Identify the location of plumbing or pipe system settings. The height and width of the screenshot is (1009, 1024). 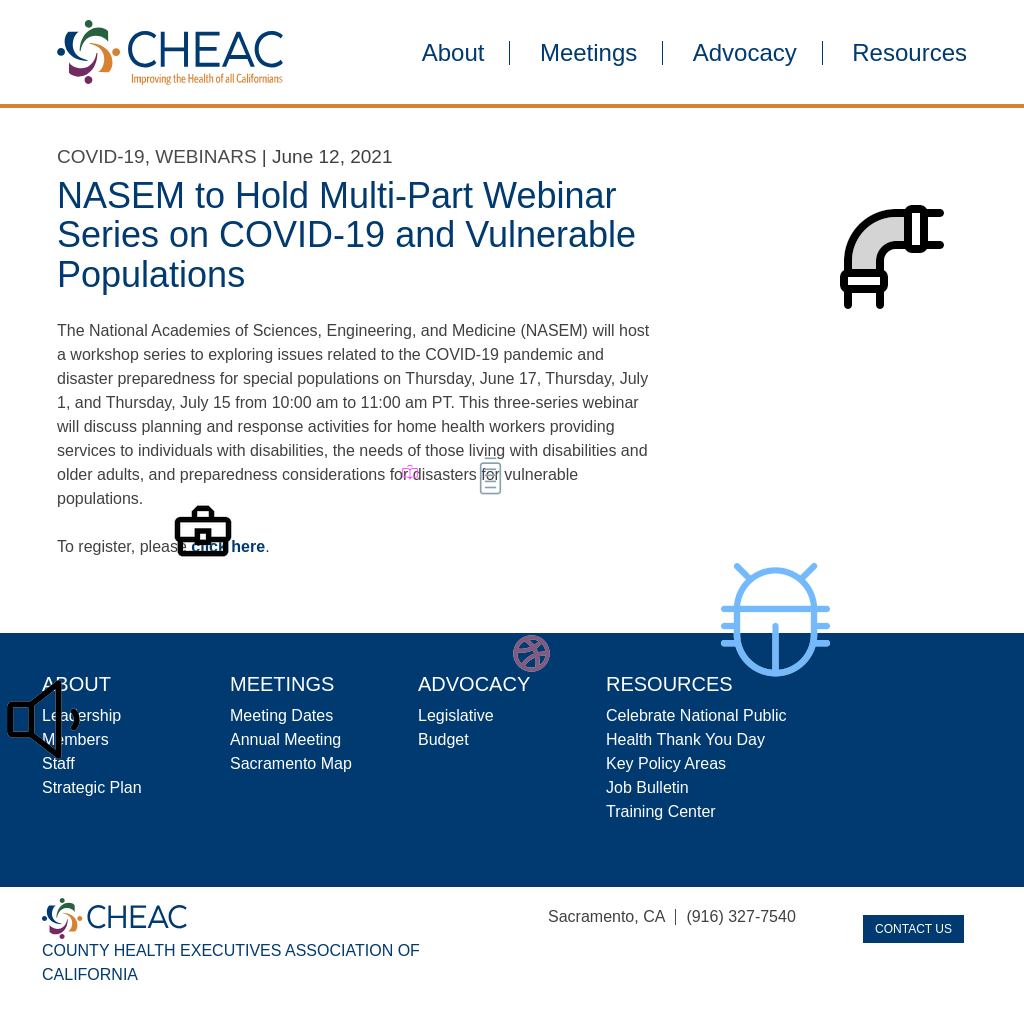
(888, 253).